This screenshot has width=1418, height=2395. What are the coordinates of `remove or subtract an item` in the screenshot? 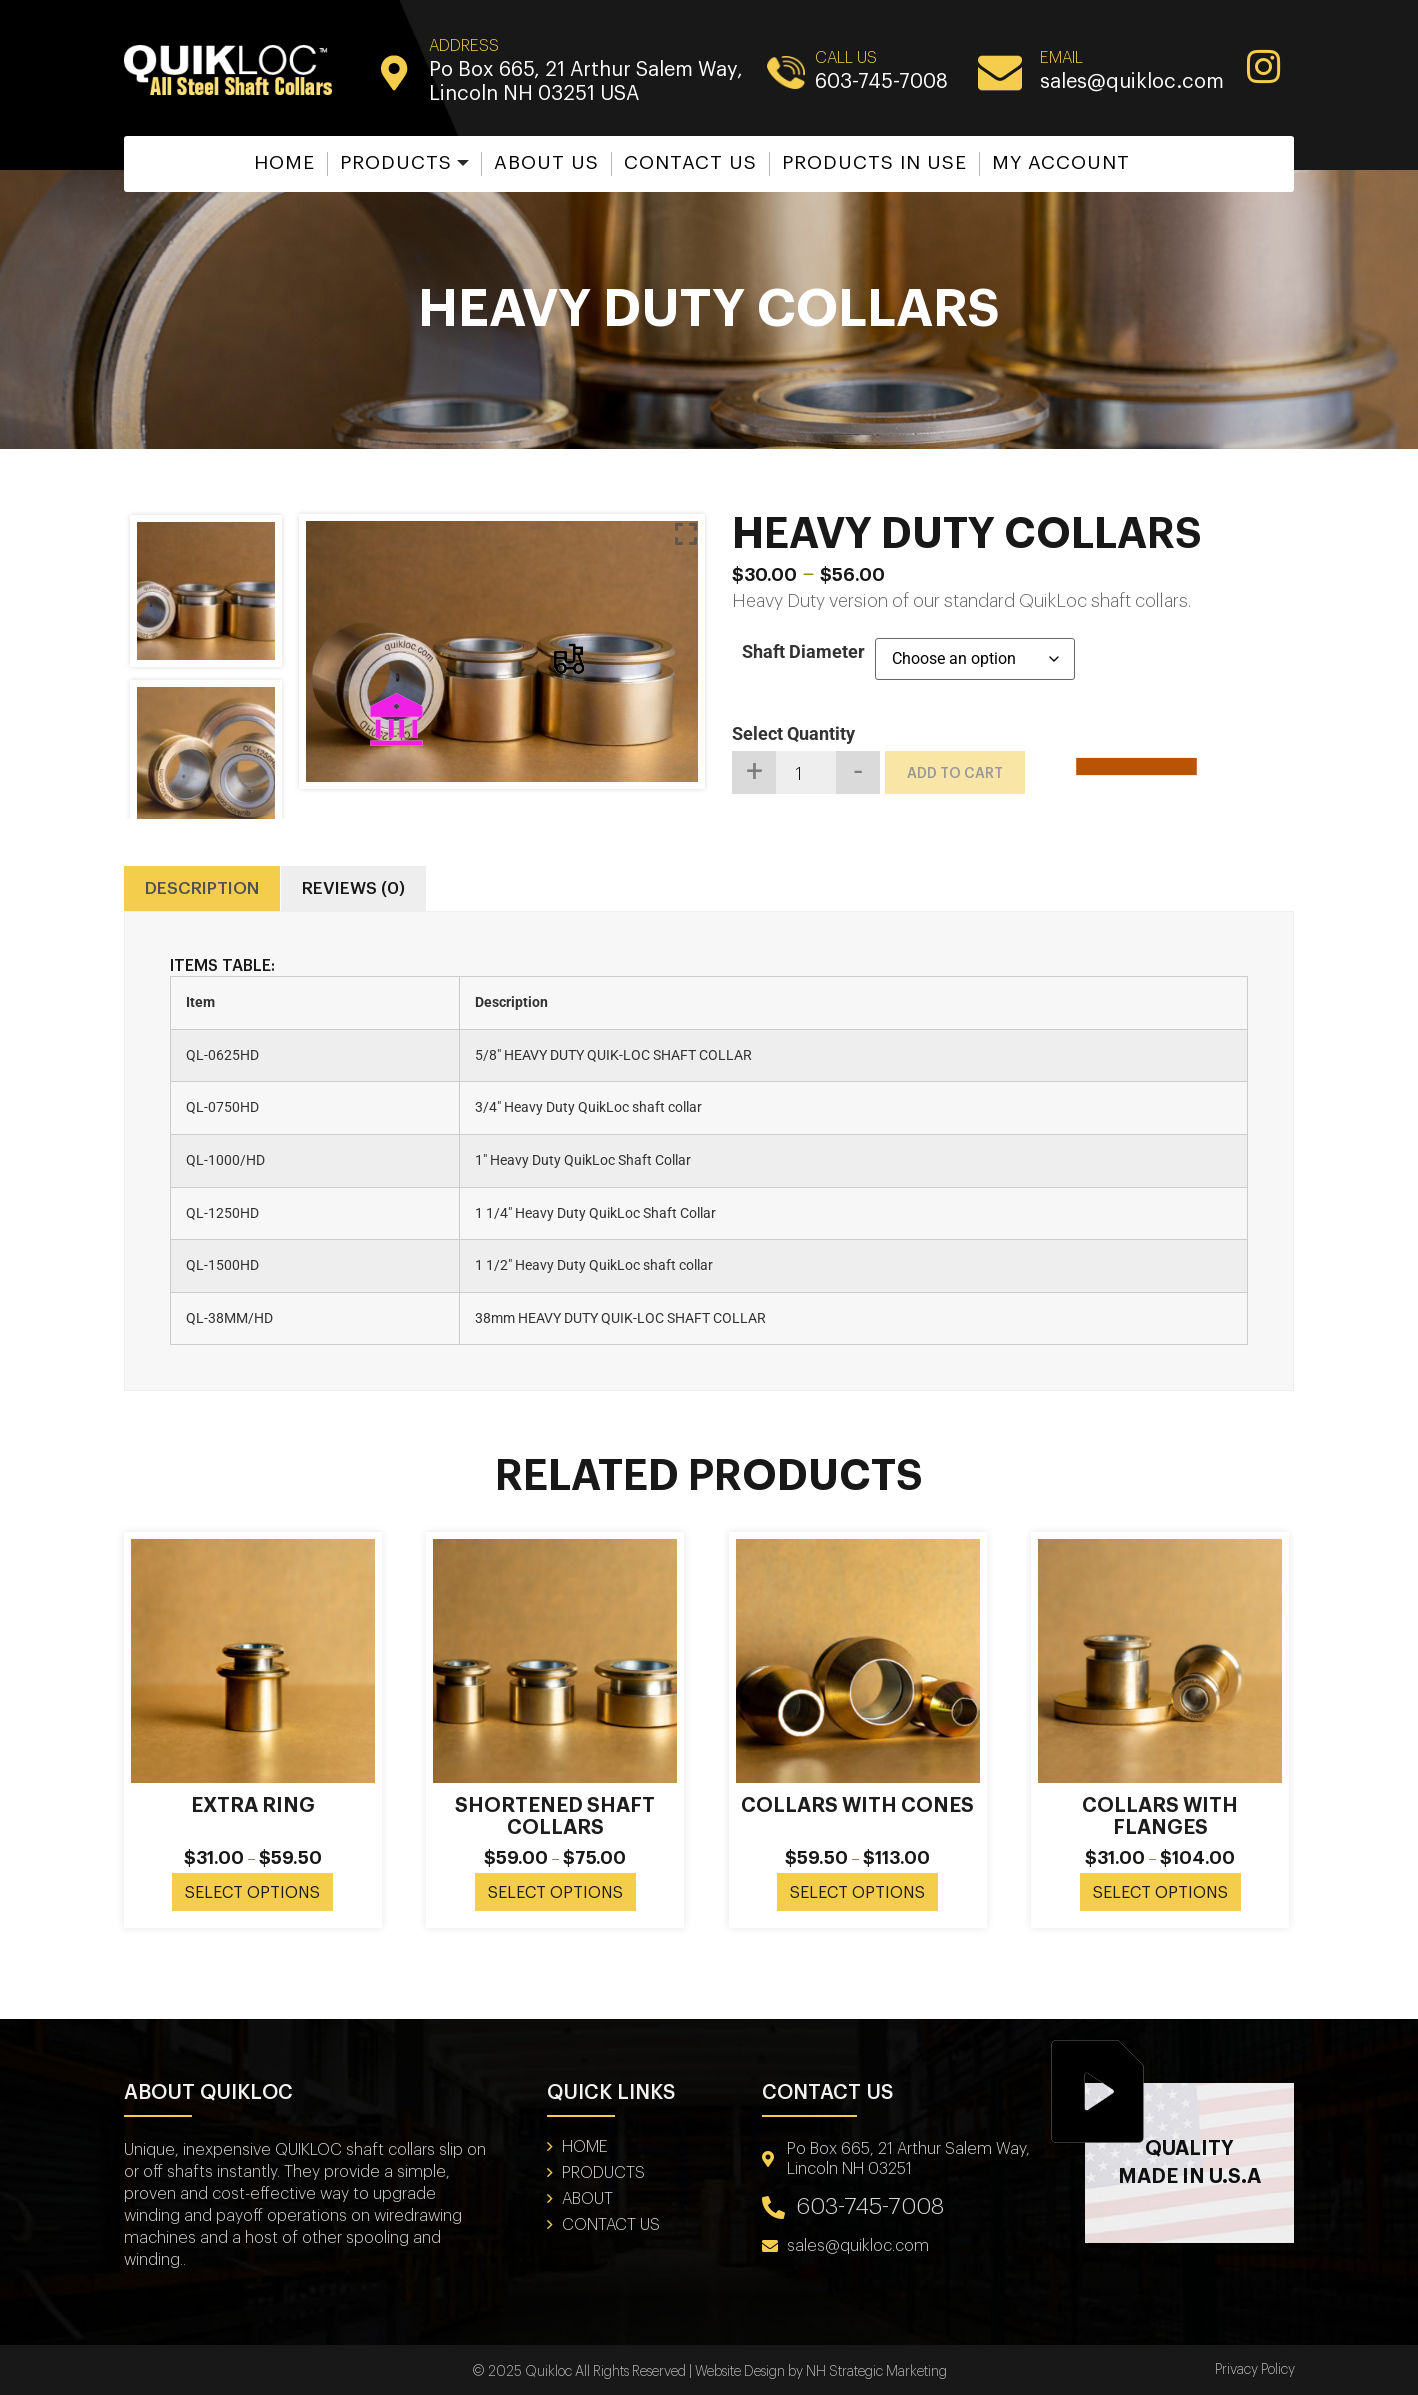 It's located at (1136, 766).